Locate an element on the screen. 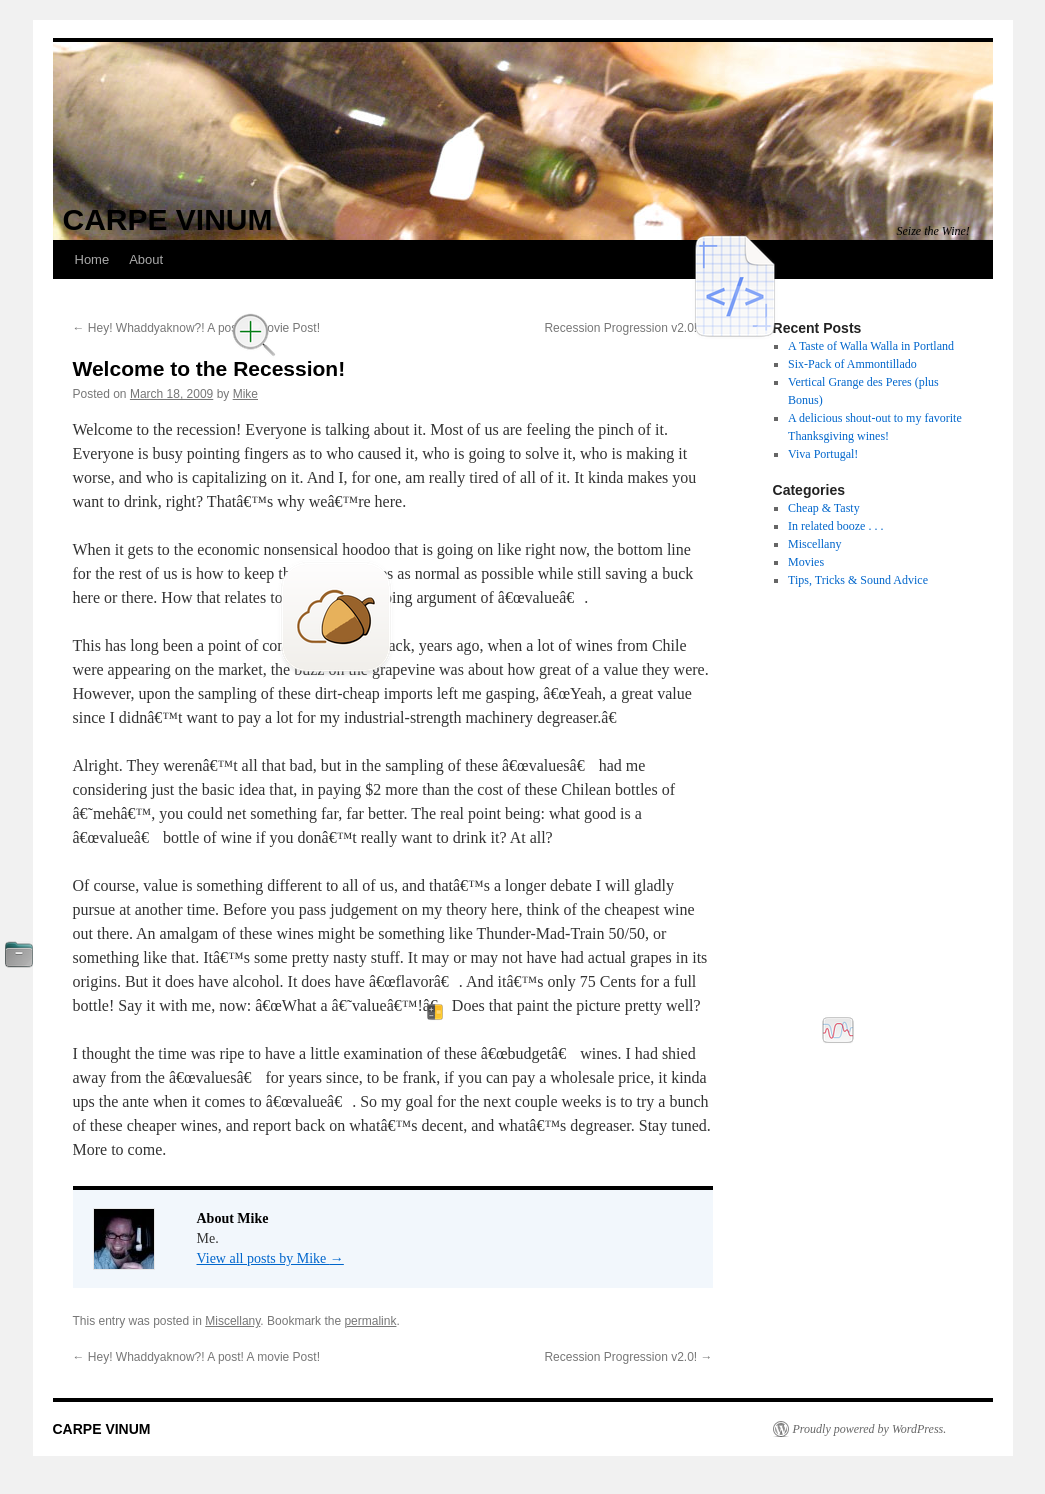 Image resolution: width=1045 pixels, height=1494 pixels. open the calculator app is located at coordinates (435, 1012).